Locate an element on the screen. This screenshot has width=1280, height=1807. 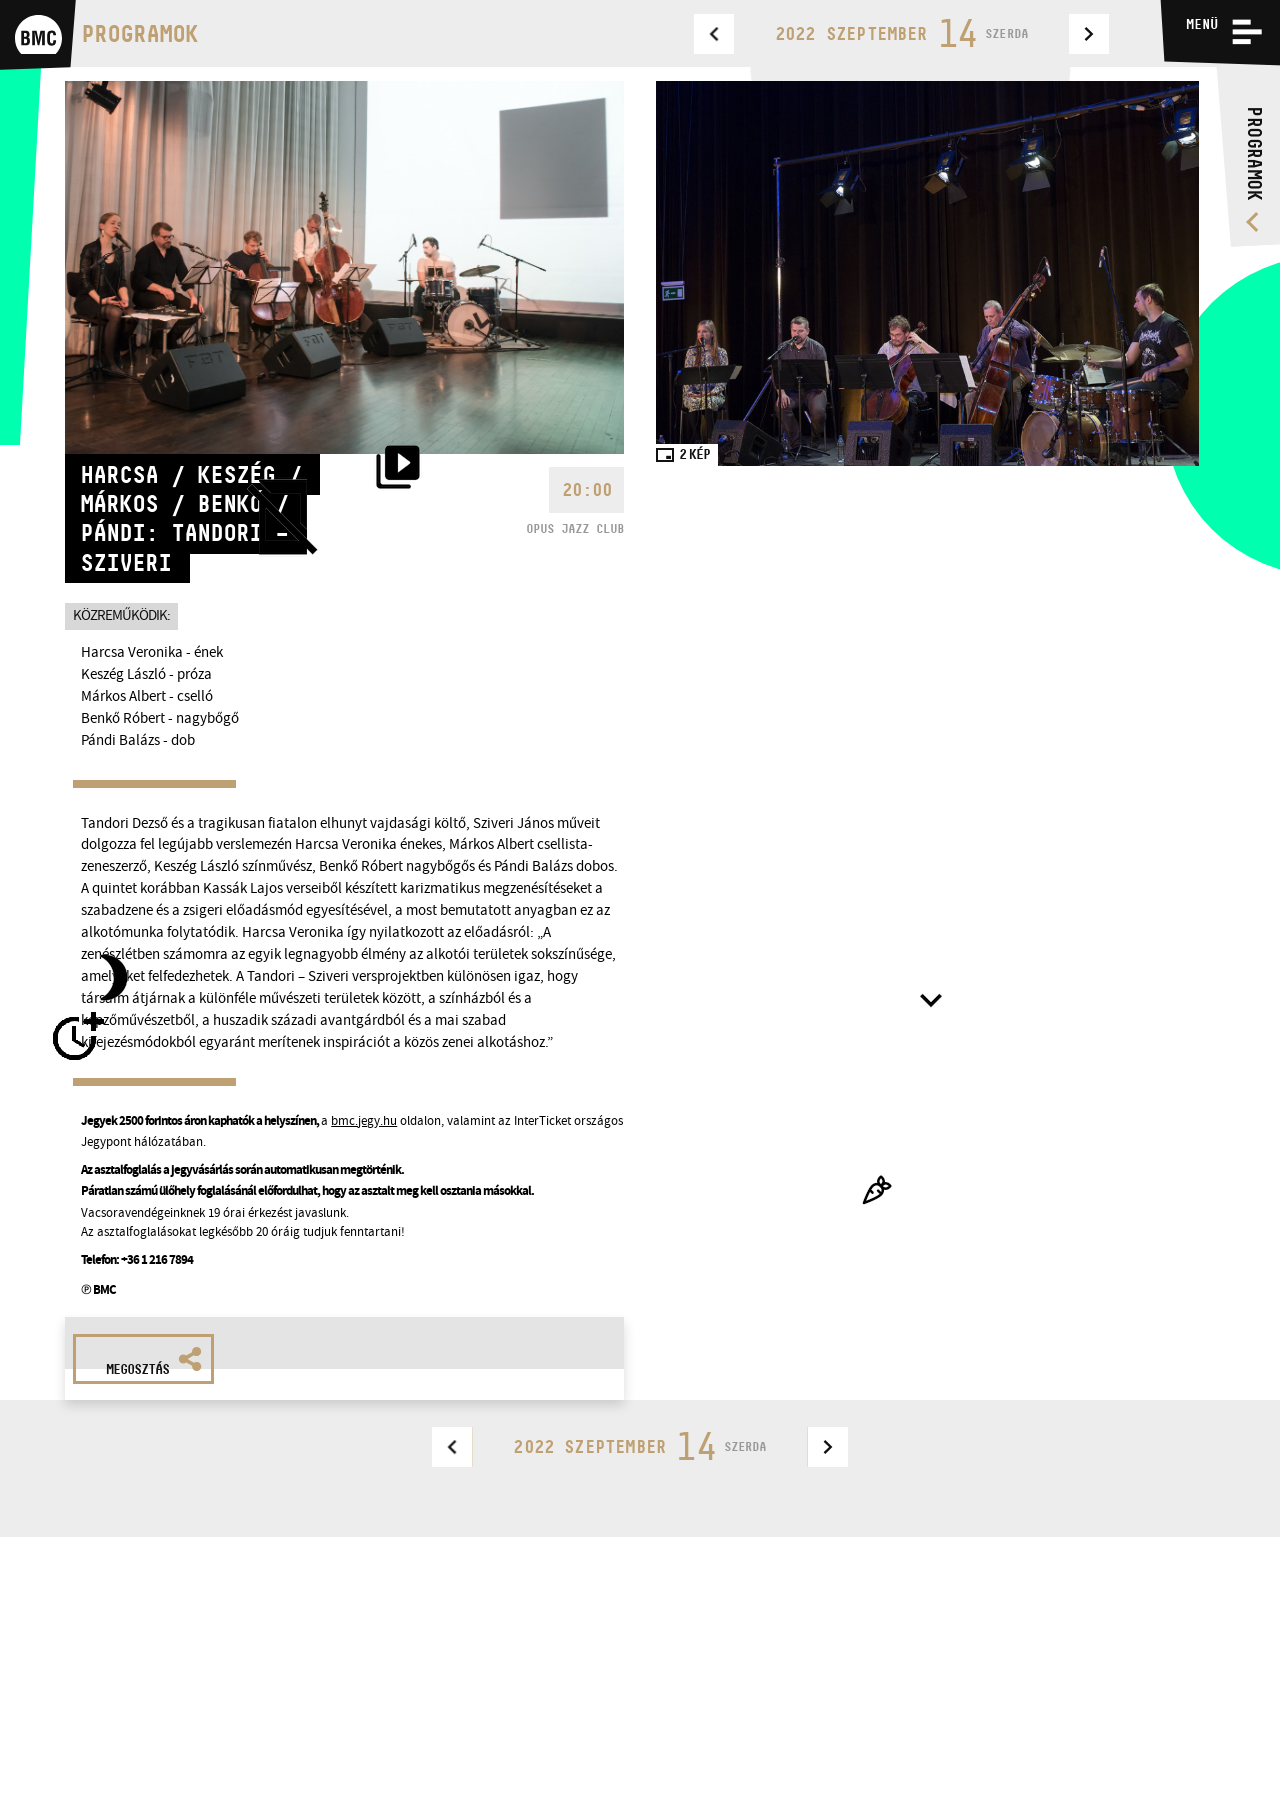
add more time to a timer or deadline is located at coordinates (77, 1036).